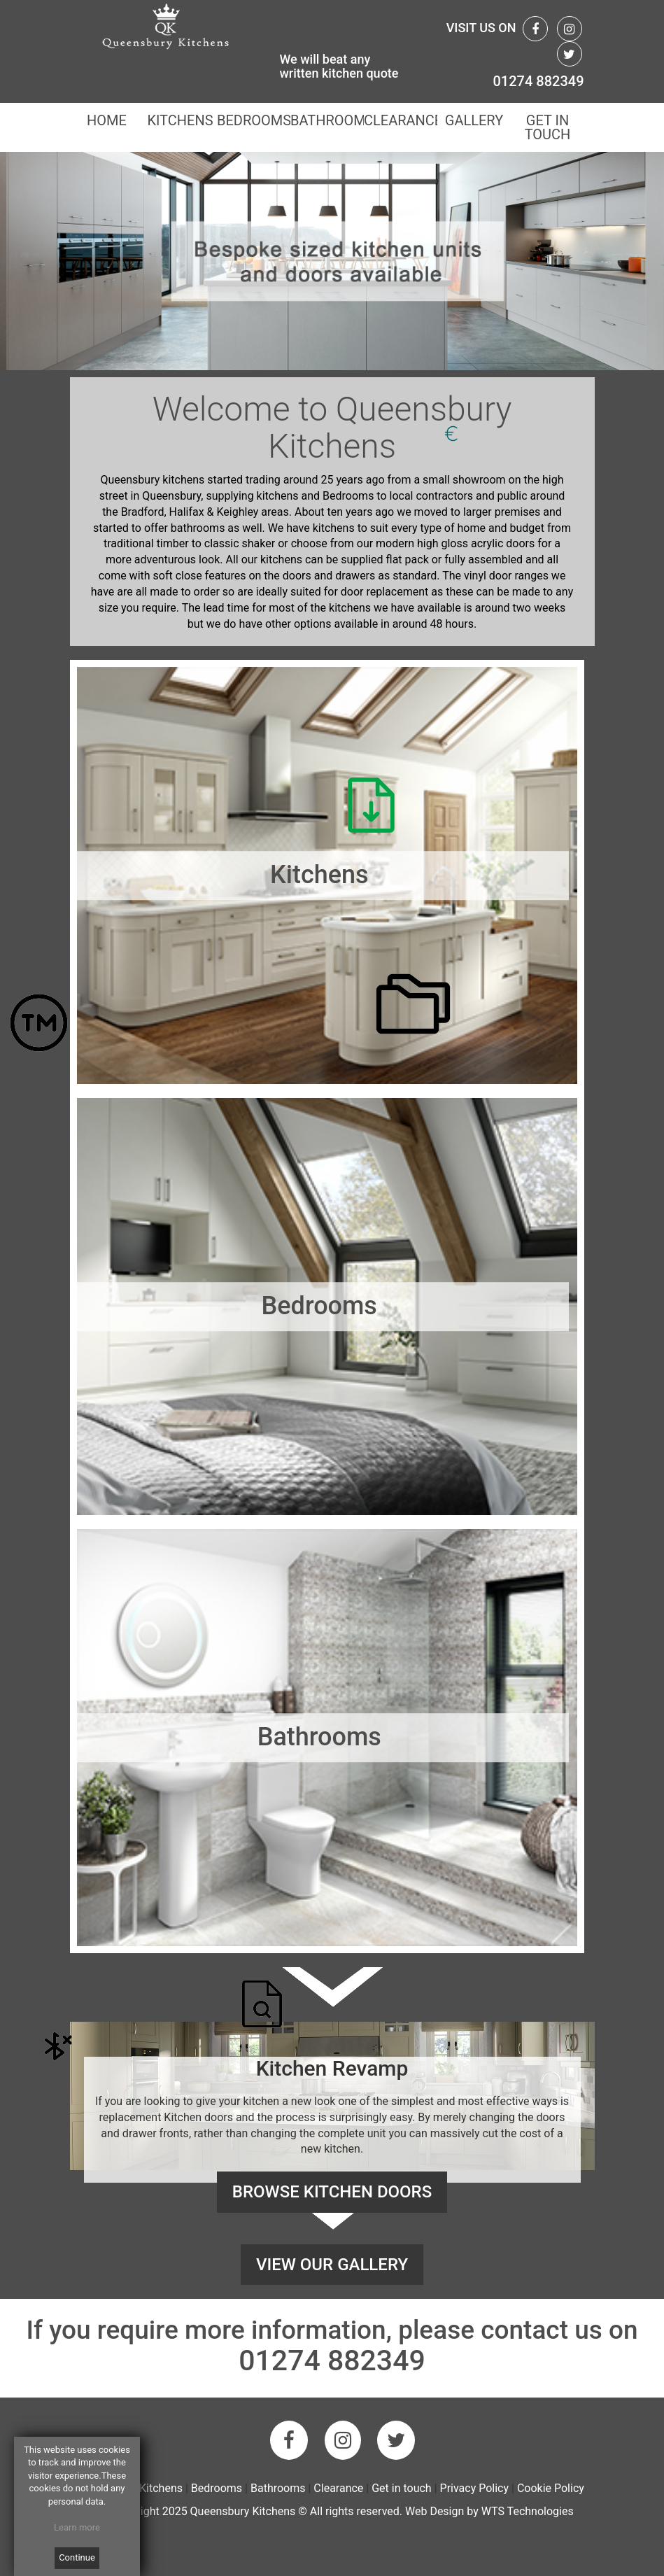 The width and height of the screenshot is (664, 2576). I want to click on download a file, so click(371, 805).